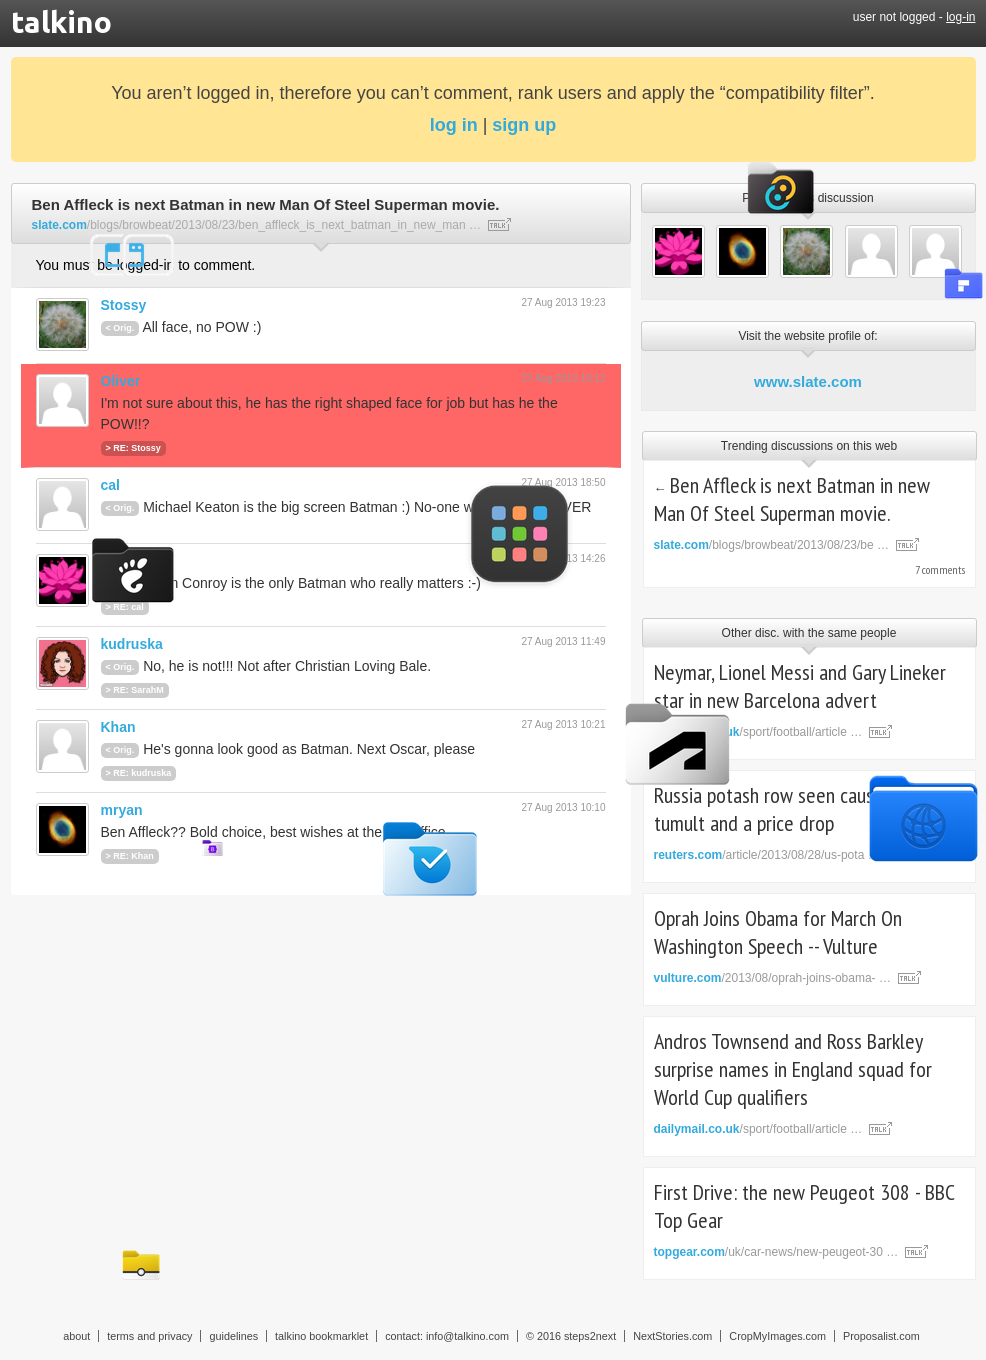 This screenshot has height=1360, width=986. I want to click on open wondershare pdfreader documents folder, so click(963, 284).